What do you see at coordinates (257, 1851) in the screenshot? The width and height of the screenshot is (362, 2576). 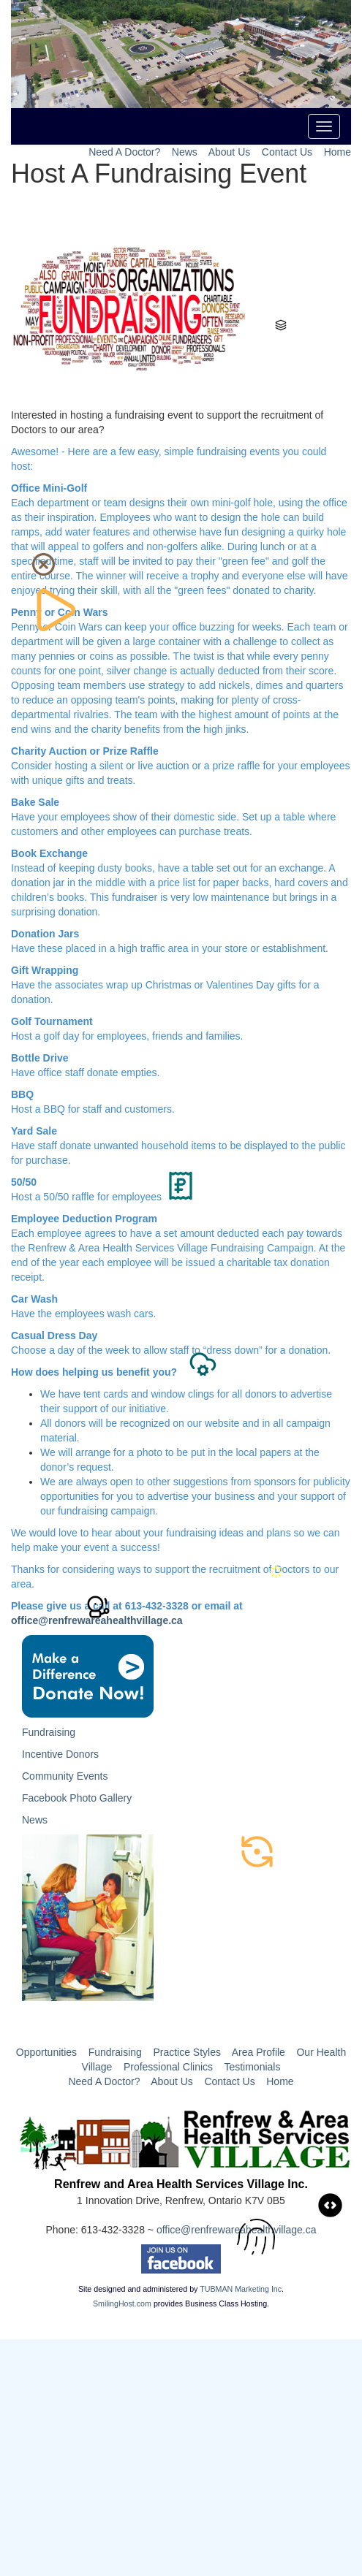 I see `refresh or sync with status indicator` at bounding box center [257, 1851].